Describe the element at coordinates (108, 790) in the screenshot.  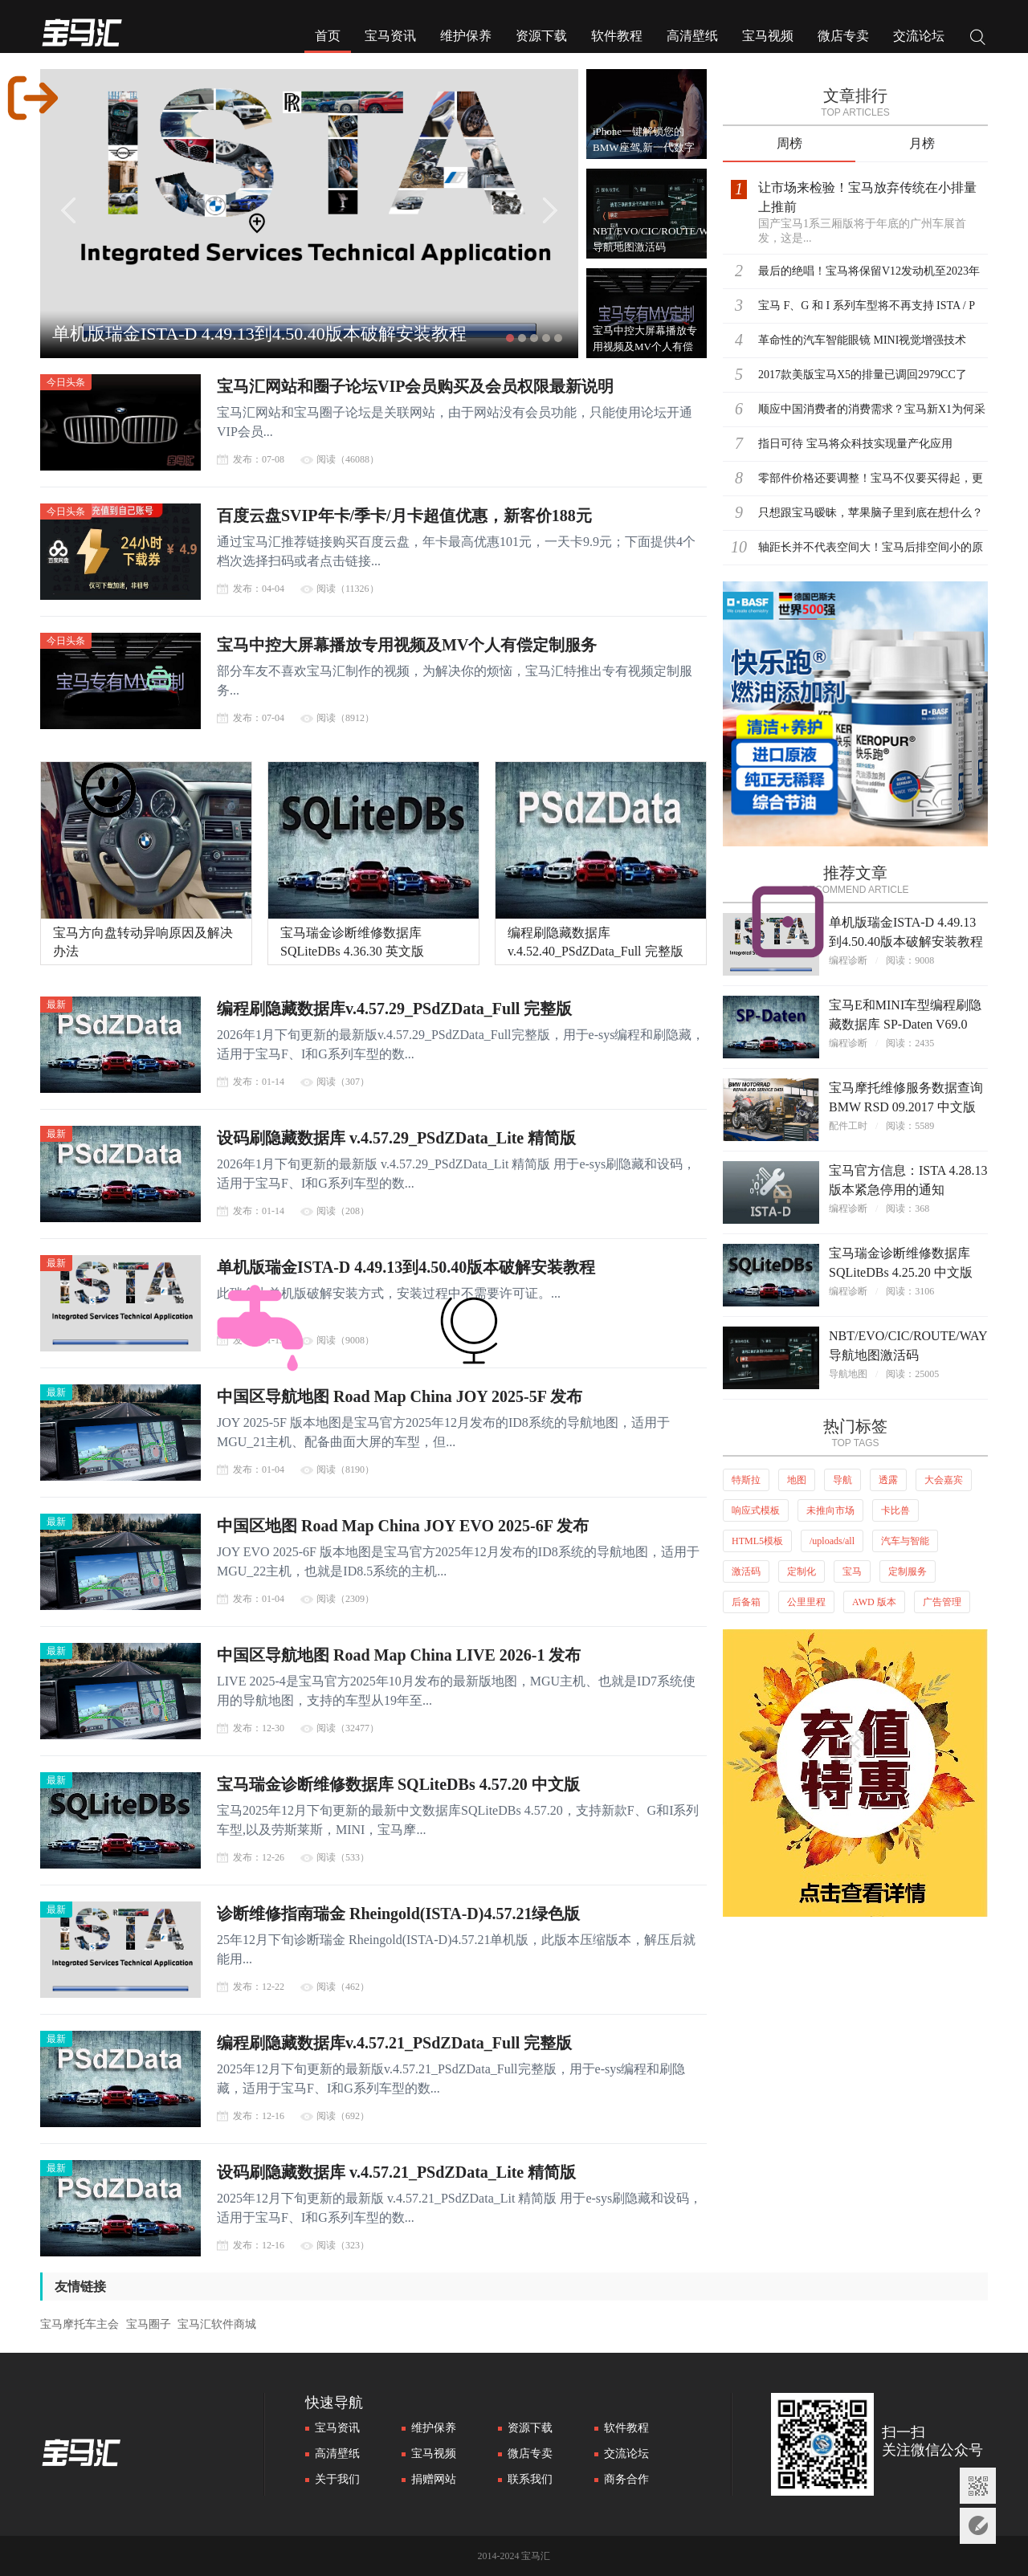
I see `insert a grinning emoji into your message` at that location.